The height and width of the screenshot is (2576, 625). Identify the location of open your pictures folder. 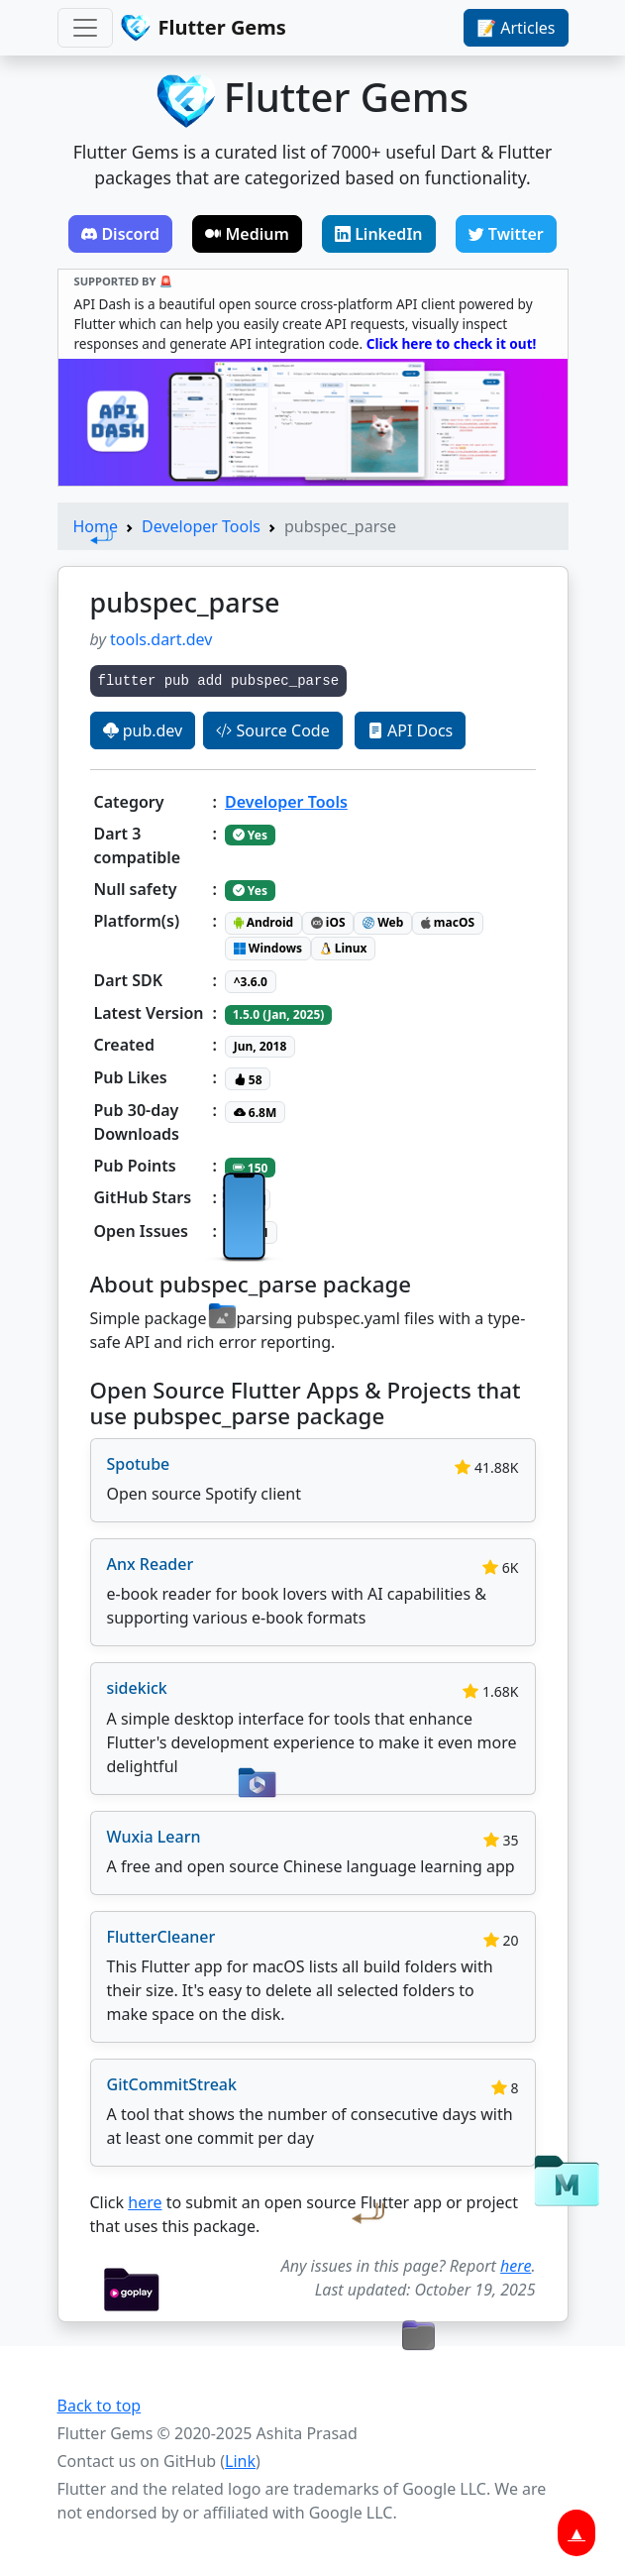
(222, 1315).